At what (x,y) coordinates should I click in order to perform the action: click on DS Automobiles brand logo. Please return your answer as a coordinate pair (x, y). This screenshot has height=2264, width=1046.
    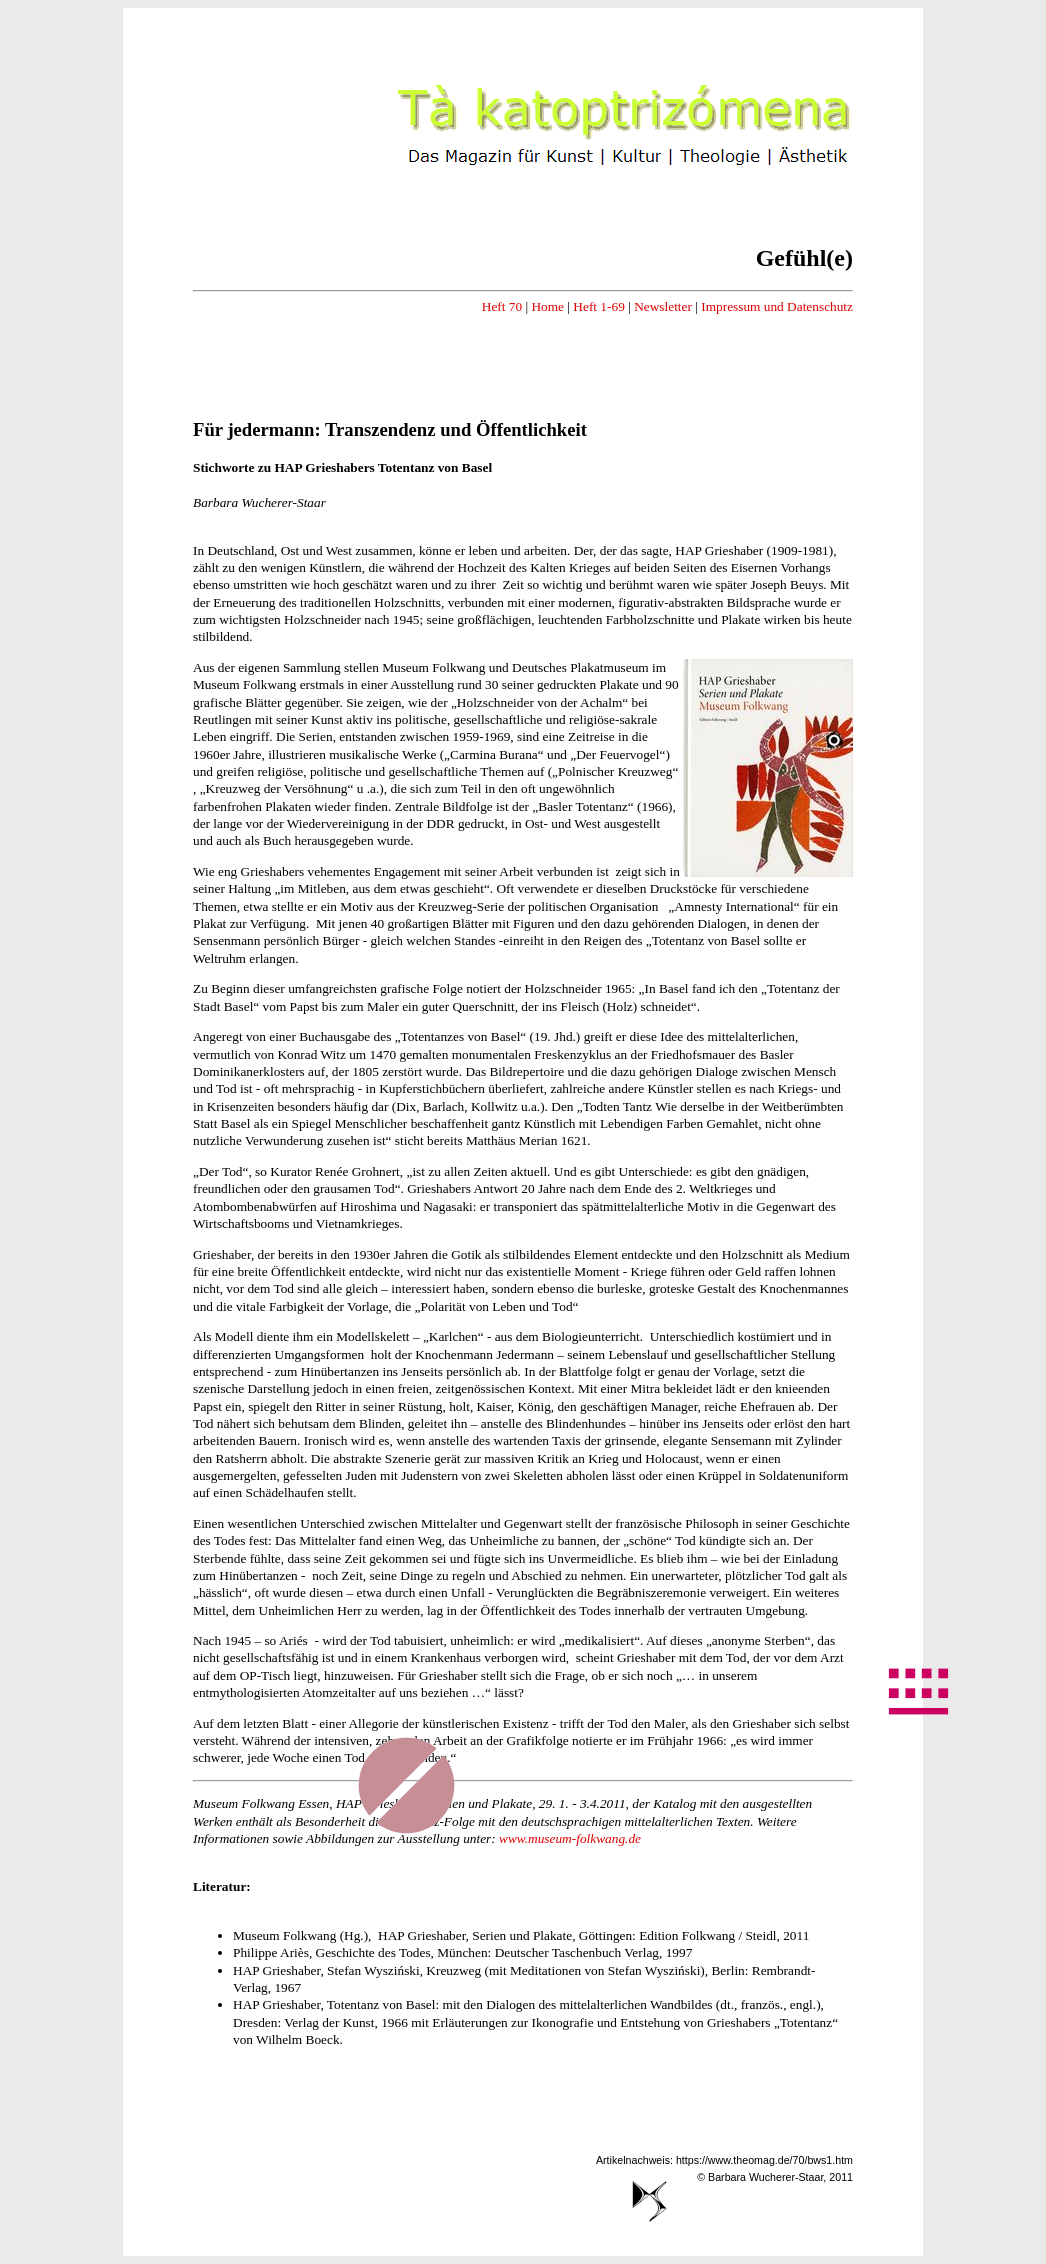
    Looking at the image, I should click on (649, 2201).